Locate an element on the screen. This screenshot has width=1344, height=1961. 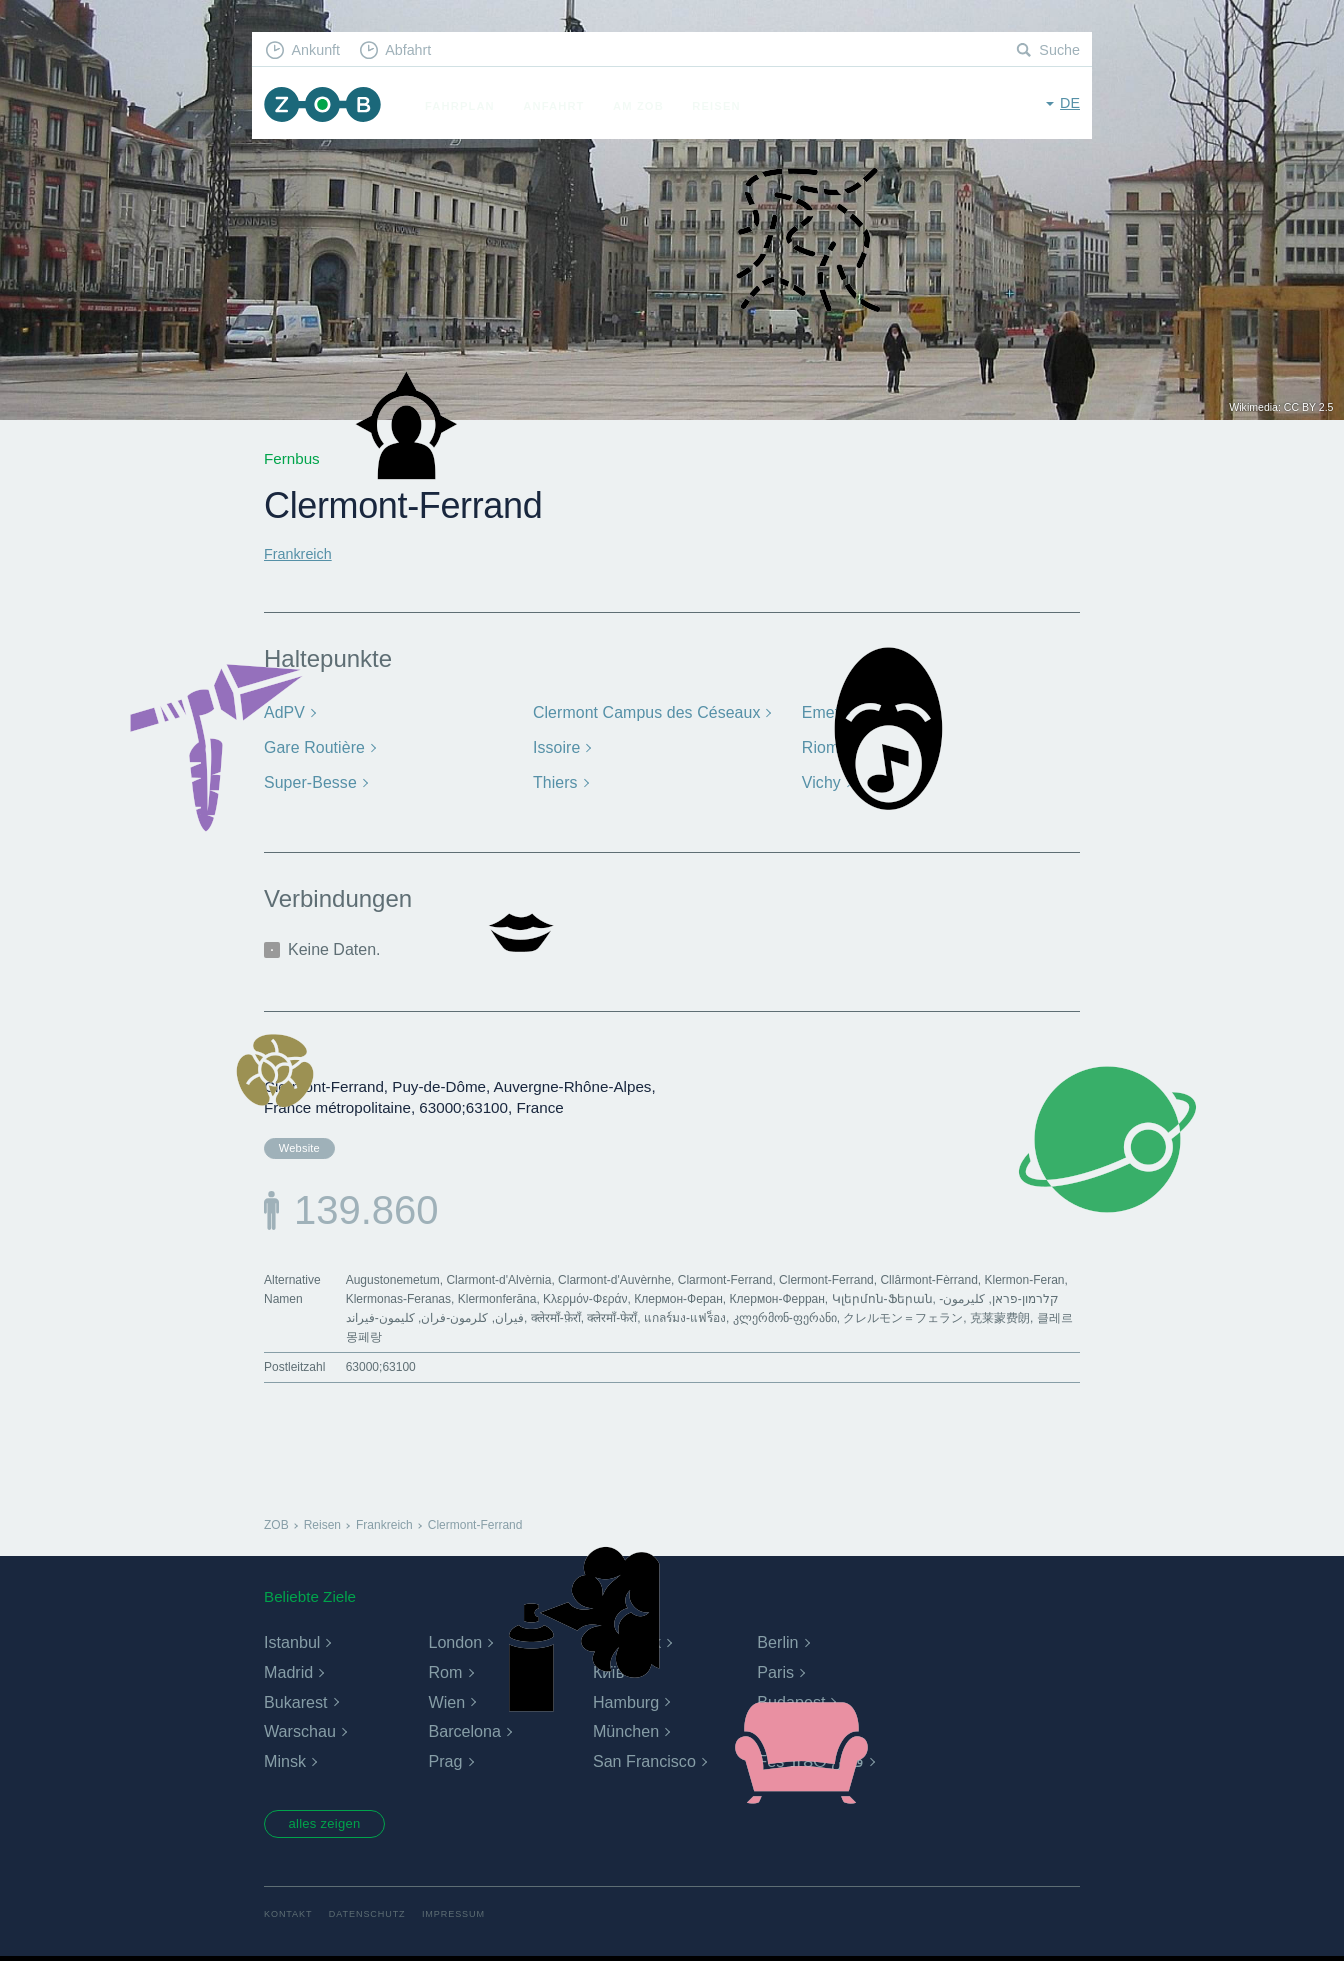
equip a spear weapon in your inventory is located at coordinates (215, 746).